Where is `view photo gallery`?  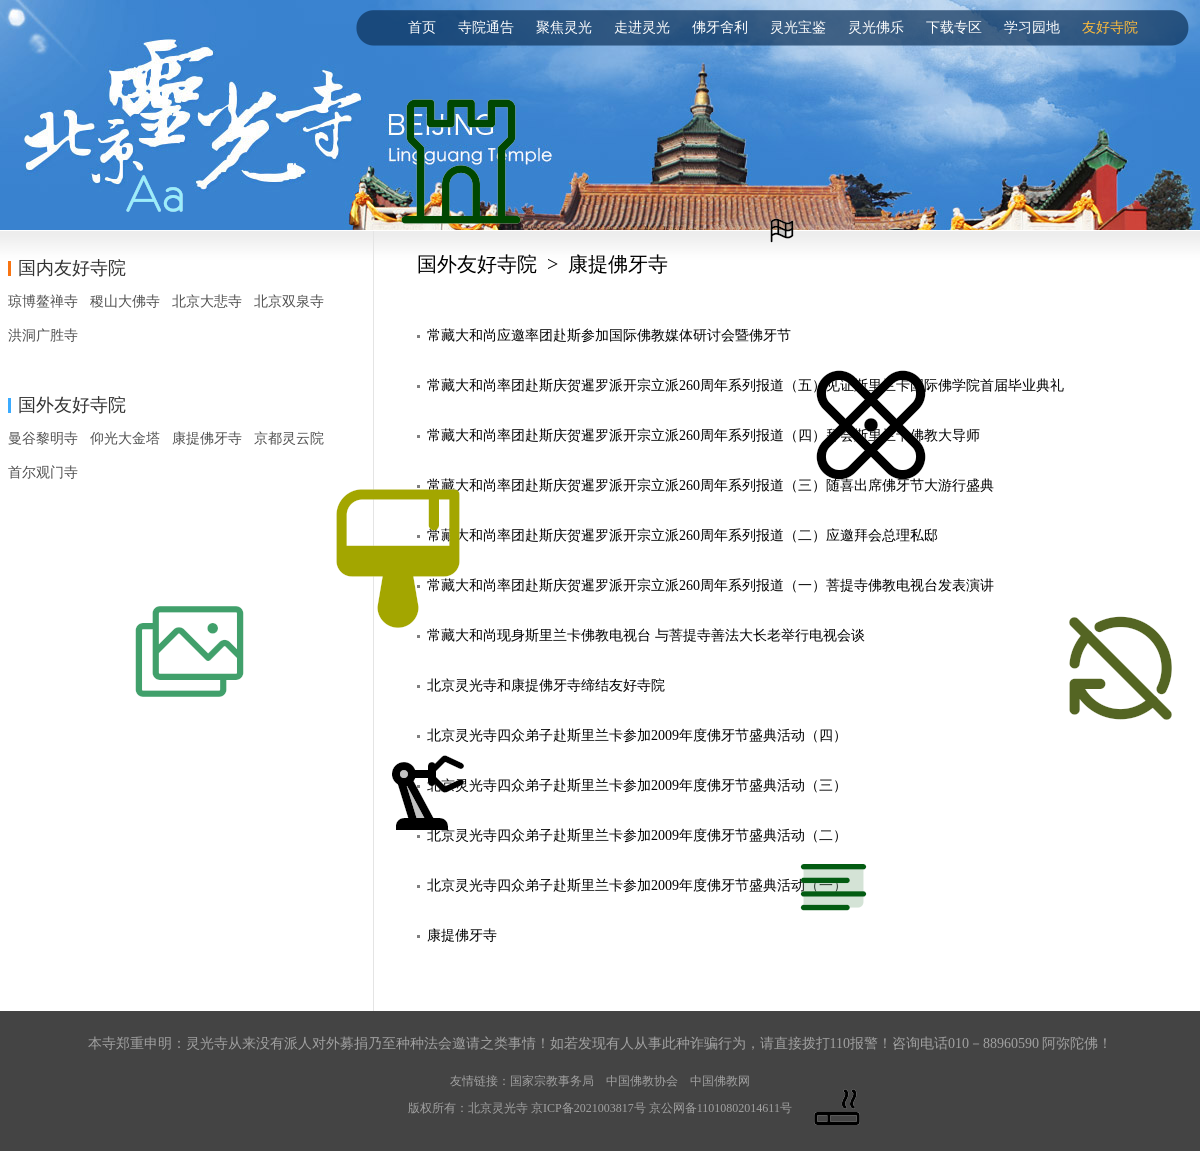 view photo gallery is located at coordinates (189, 651).